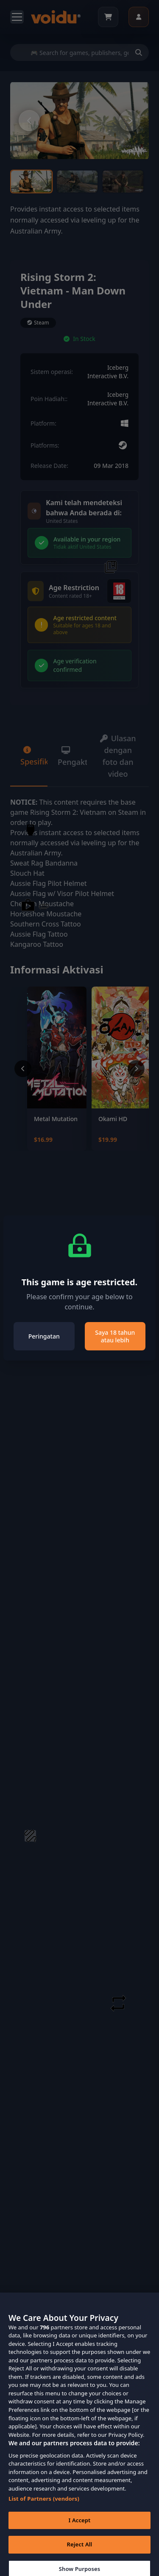 This screenshot has width=159, height=2576. What do you see at coordinates (118, 2003) in the screenshot?
I see `enable repeat mode for media playback` at bounding box center [118, 2003].